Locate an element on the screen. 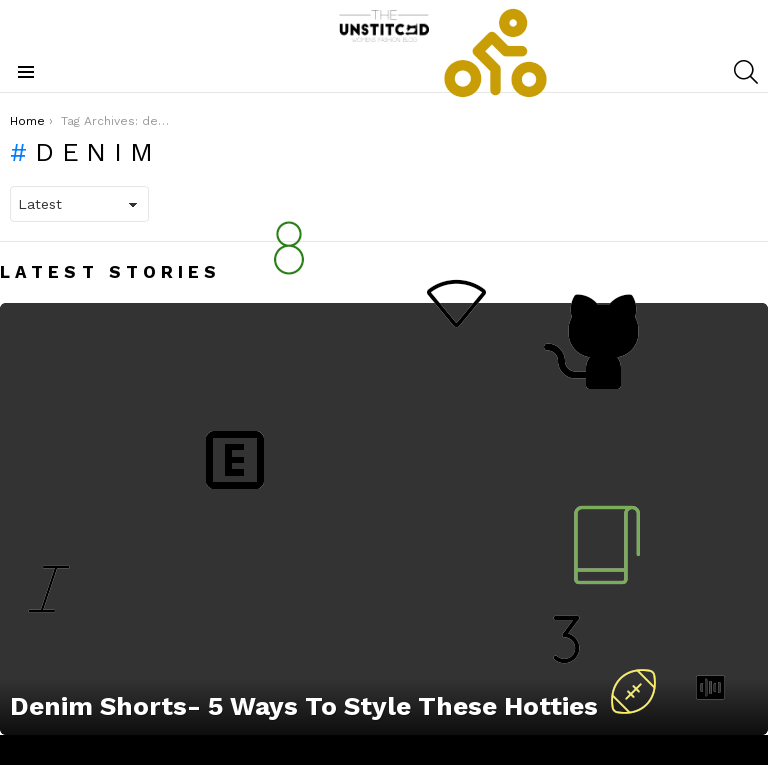  access cycling or bike-related features is located at coordinates (495, 56).